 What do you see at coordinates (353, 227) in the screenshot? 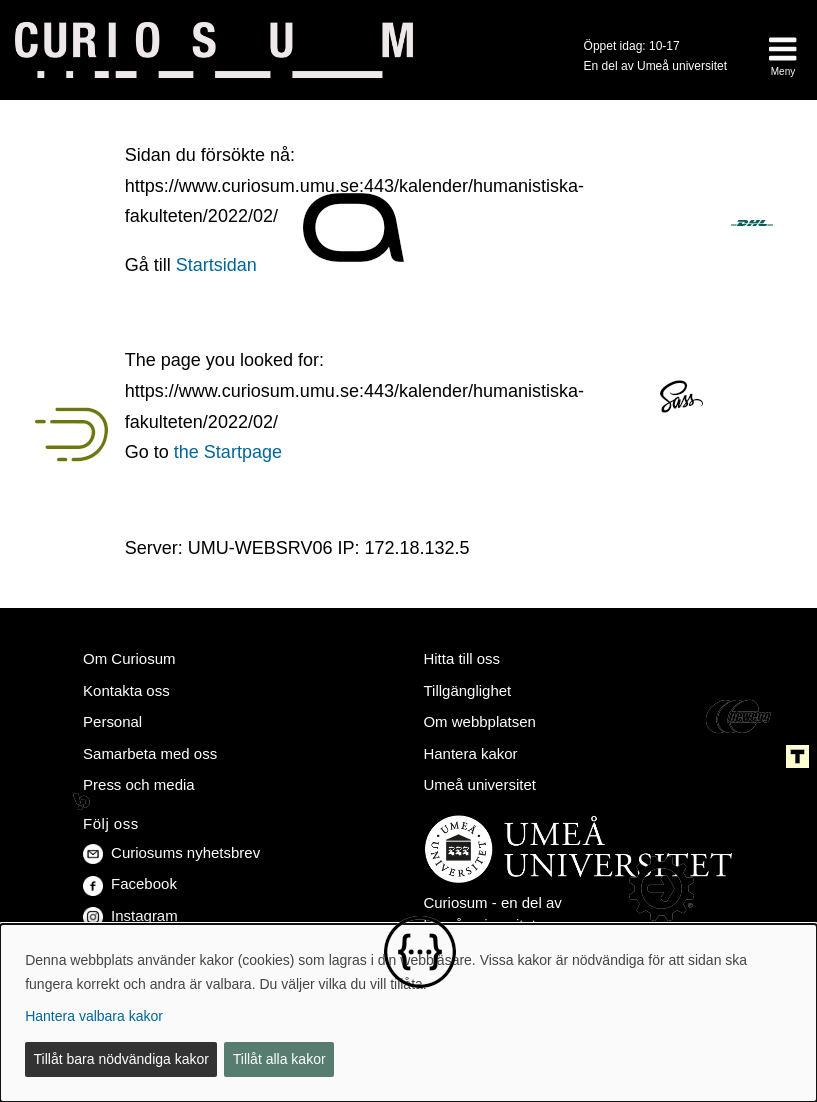
I see `AbbVie pharmaceutical company logo` at bounding box center [353, 227].